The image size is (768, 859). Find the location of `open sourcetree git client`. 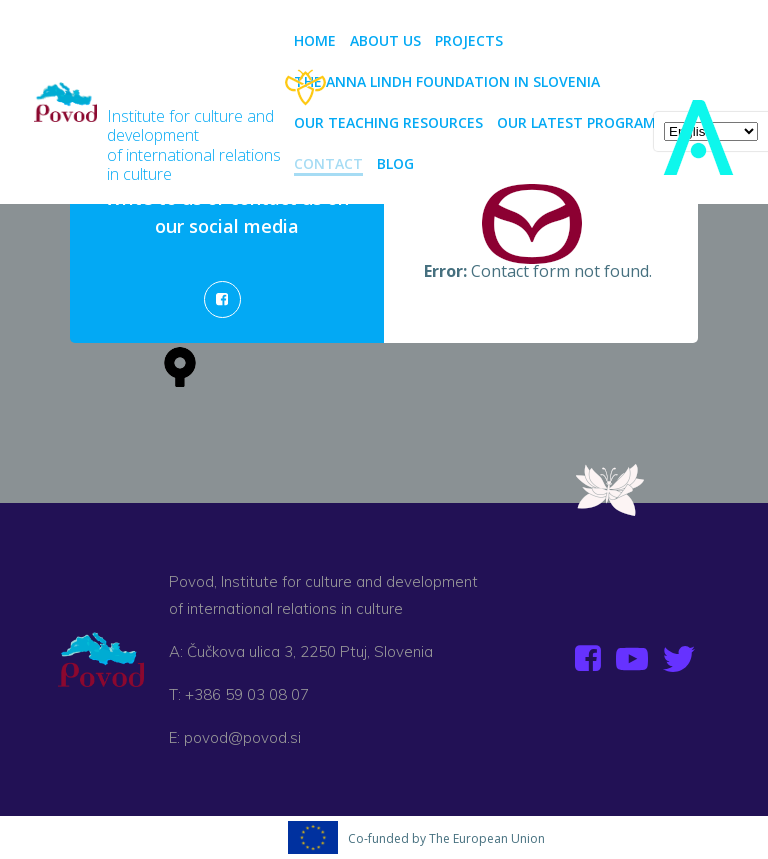

open sourcetree git client is located at coordinates (180, 367).